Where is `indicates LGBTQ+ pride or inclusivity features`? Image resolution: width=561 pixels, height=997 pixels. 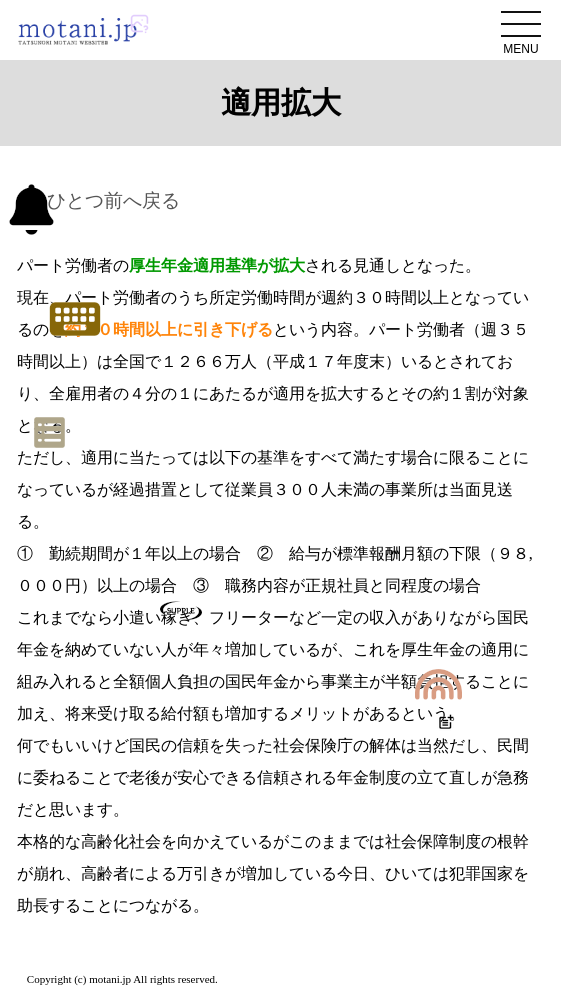 indicates LGBTQ+ pride or inclusivity features is located at coordinates (438, 685).